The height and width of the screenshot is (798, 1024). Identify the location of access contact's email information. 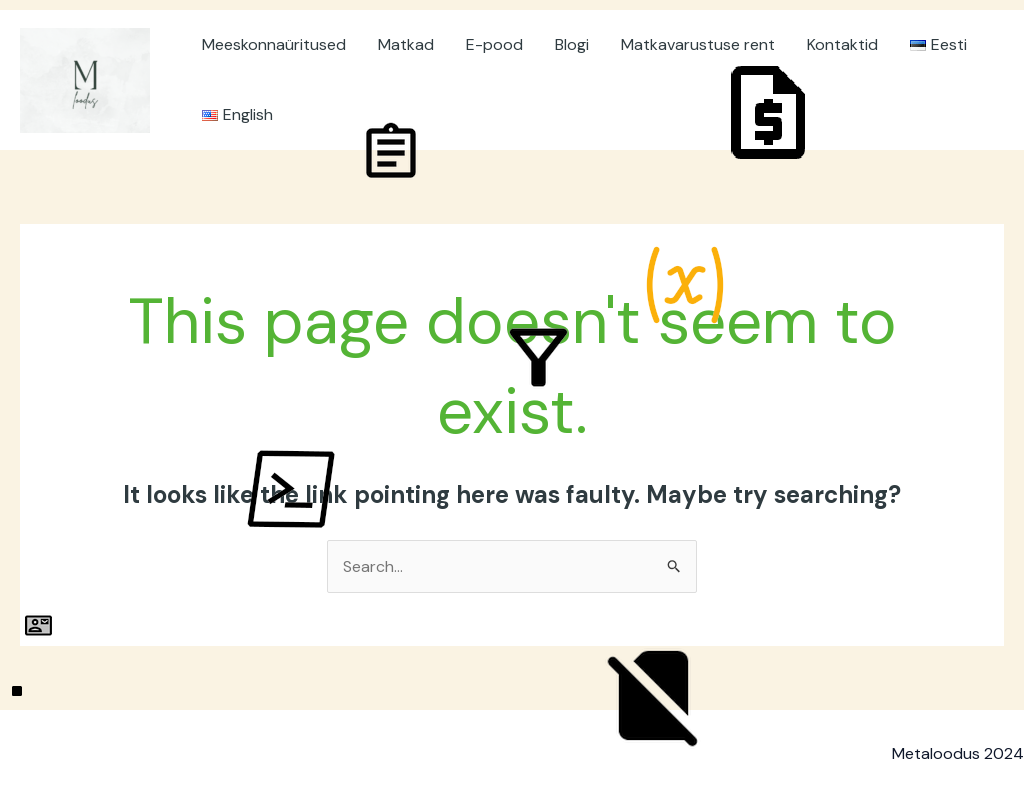
(38, 625).